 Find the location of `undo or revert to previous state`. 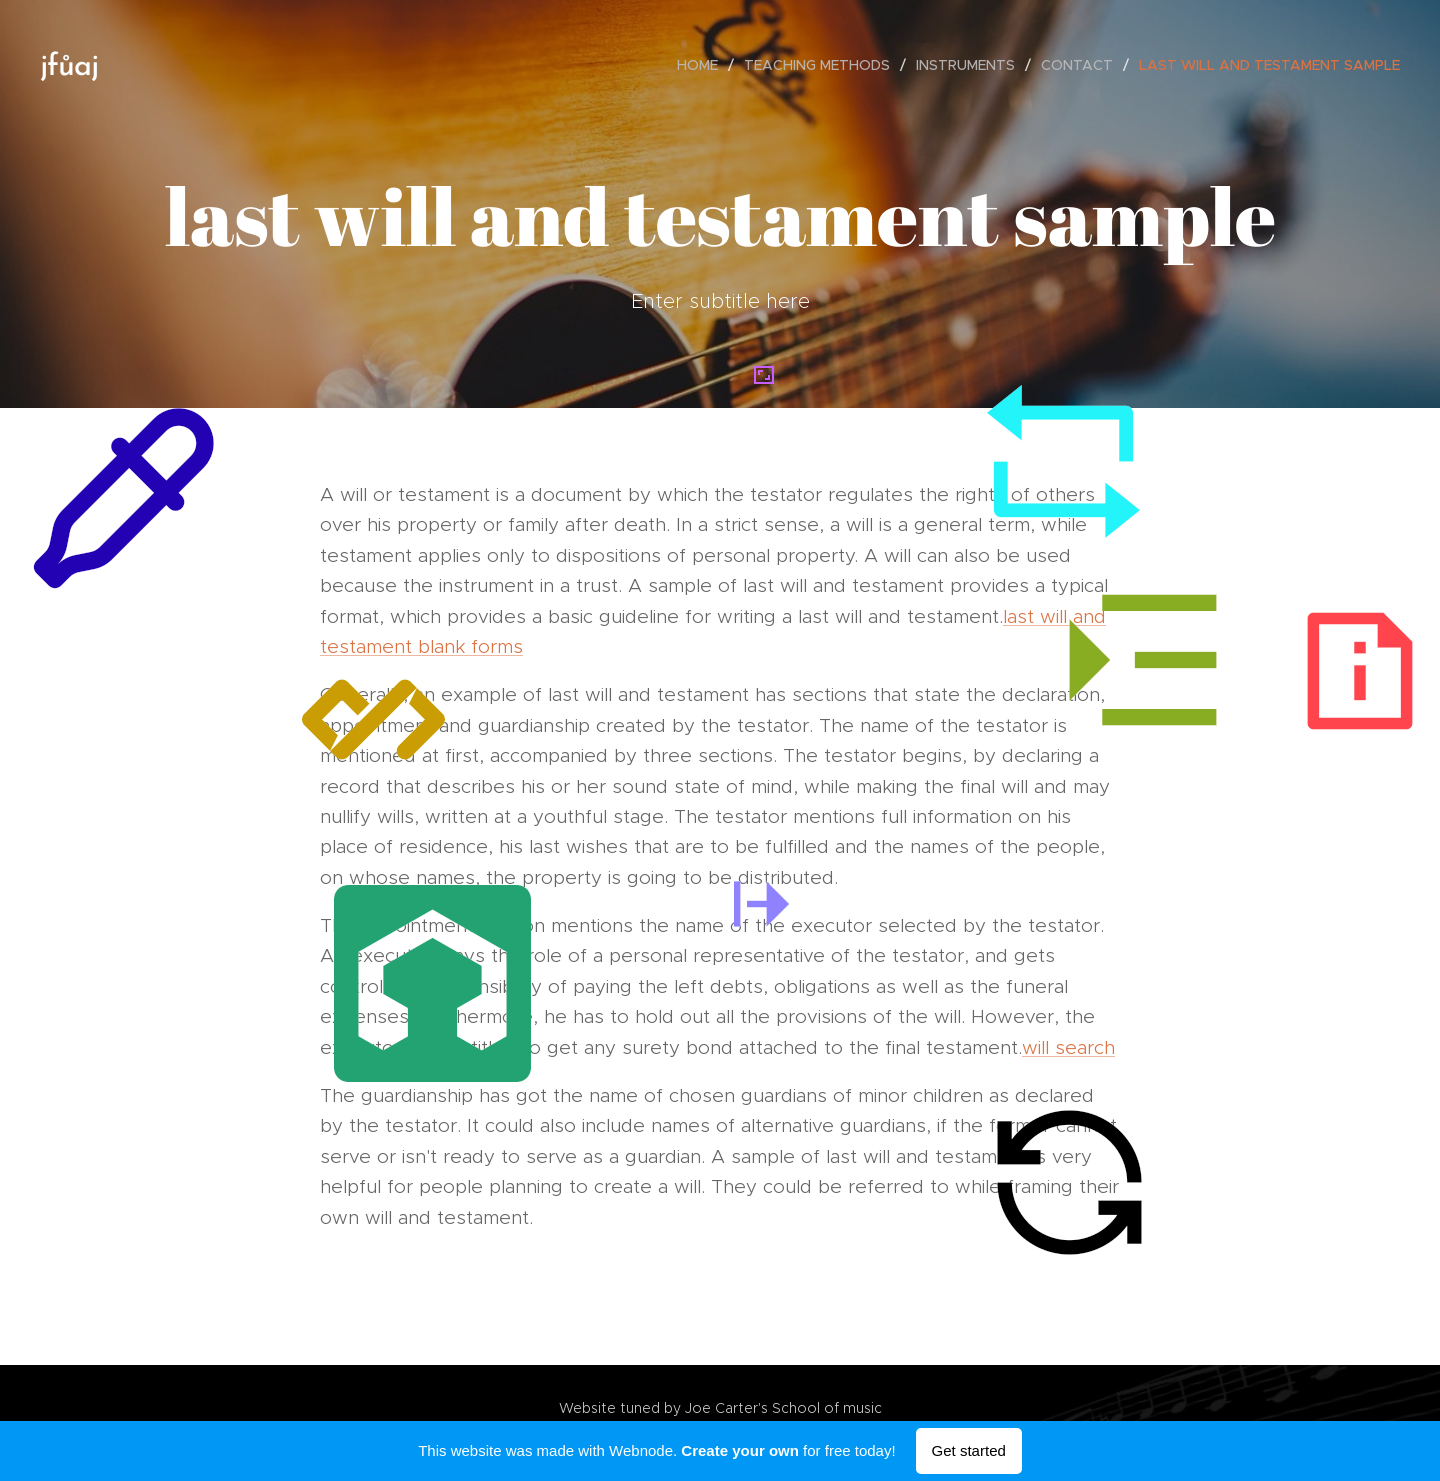

undo or revert to previous state is located at coordinates (1069, 1182).